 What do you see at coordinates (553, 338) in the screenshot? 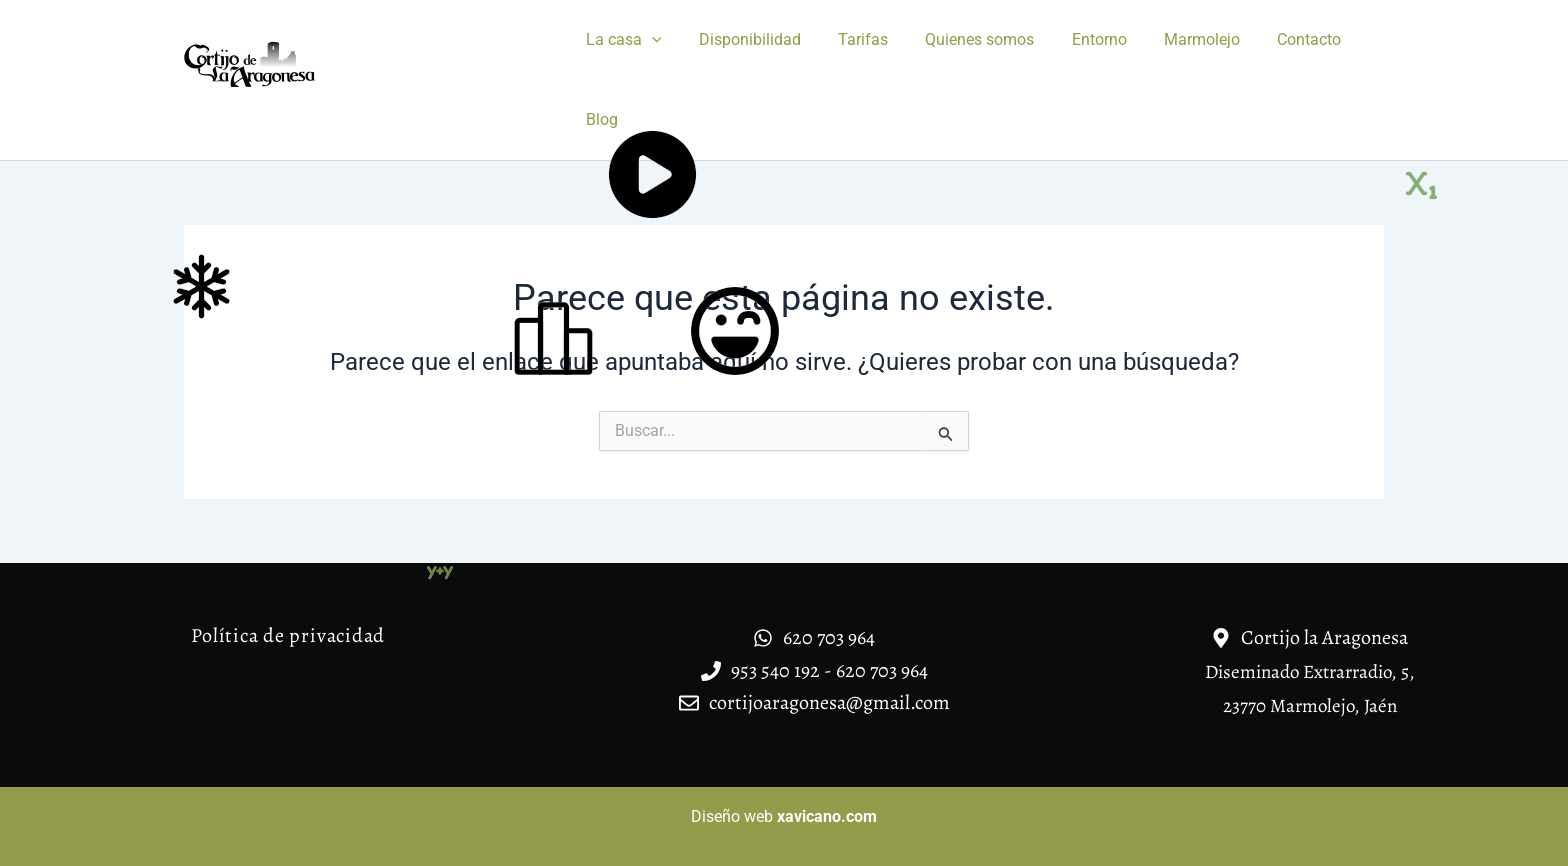
I see `view rankings or leaderboard` at bounding box center [553, 338].